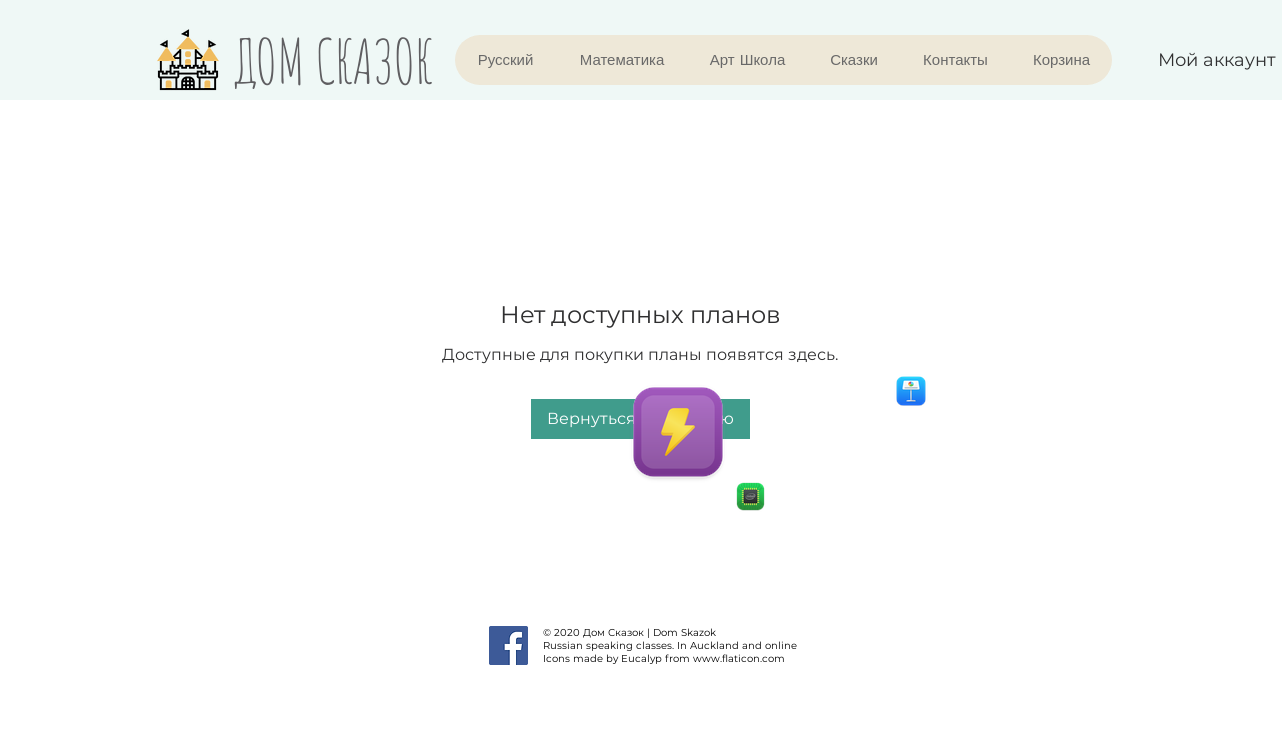  I want to click on open Apple Keynote presentation app, so click(911, 391).